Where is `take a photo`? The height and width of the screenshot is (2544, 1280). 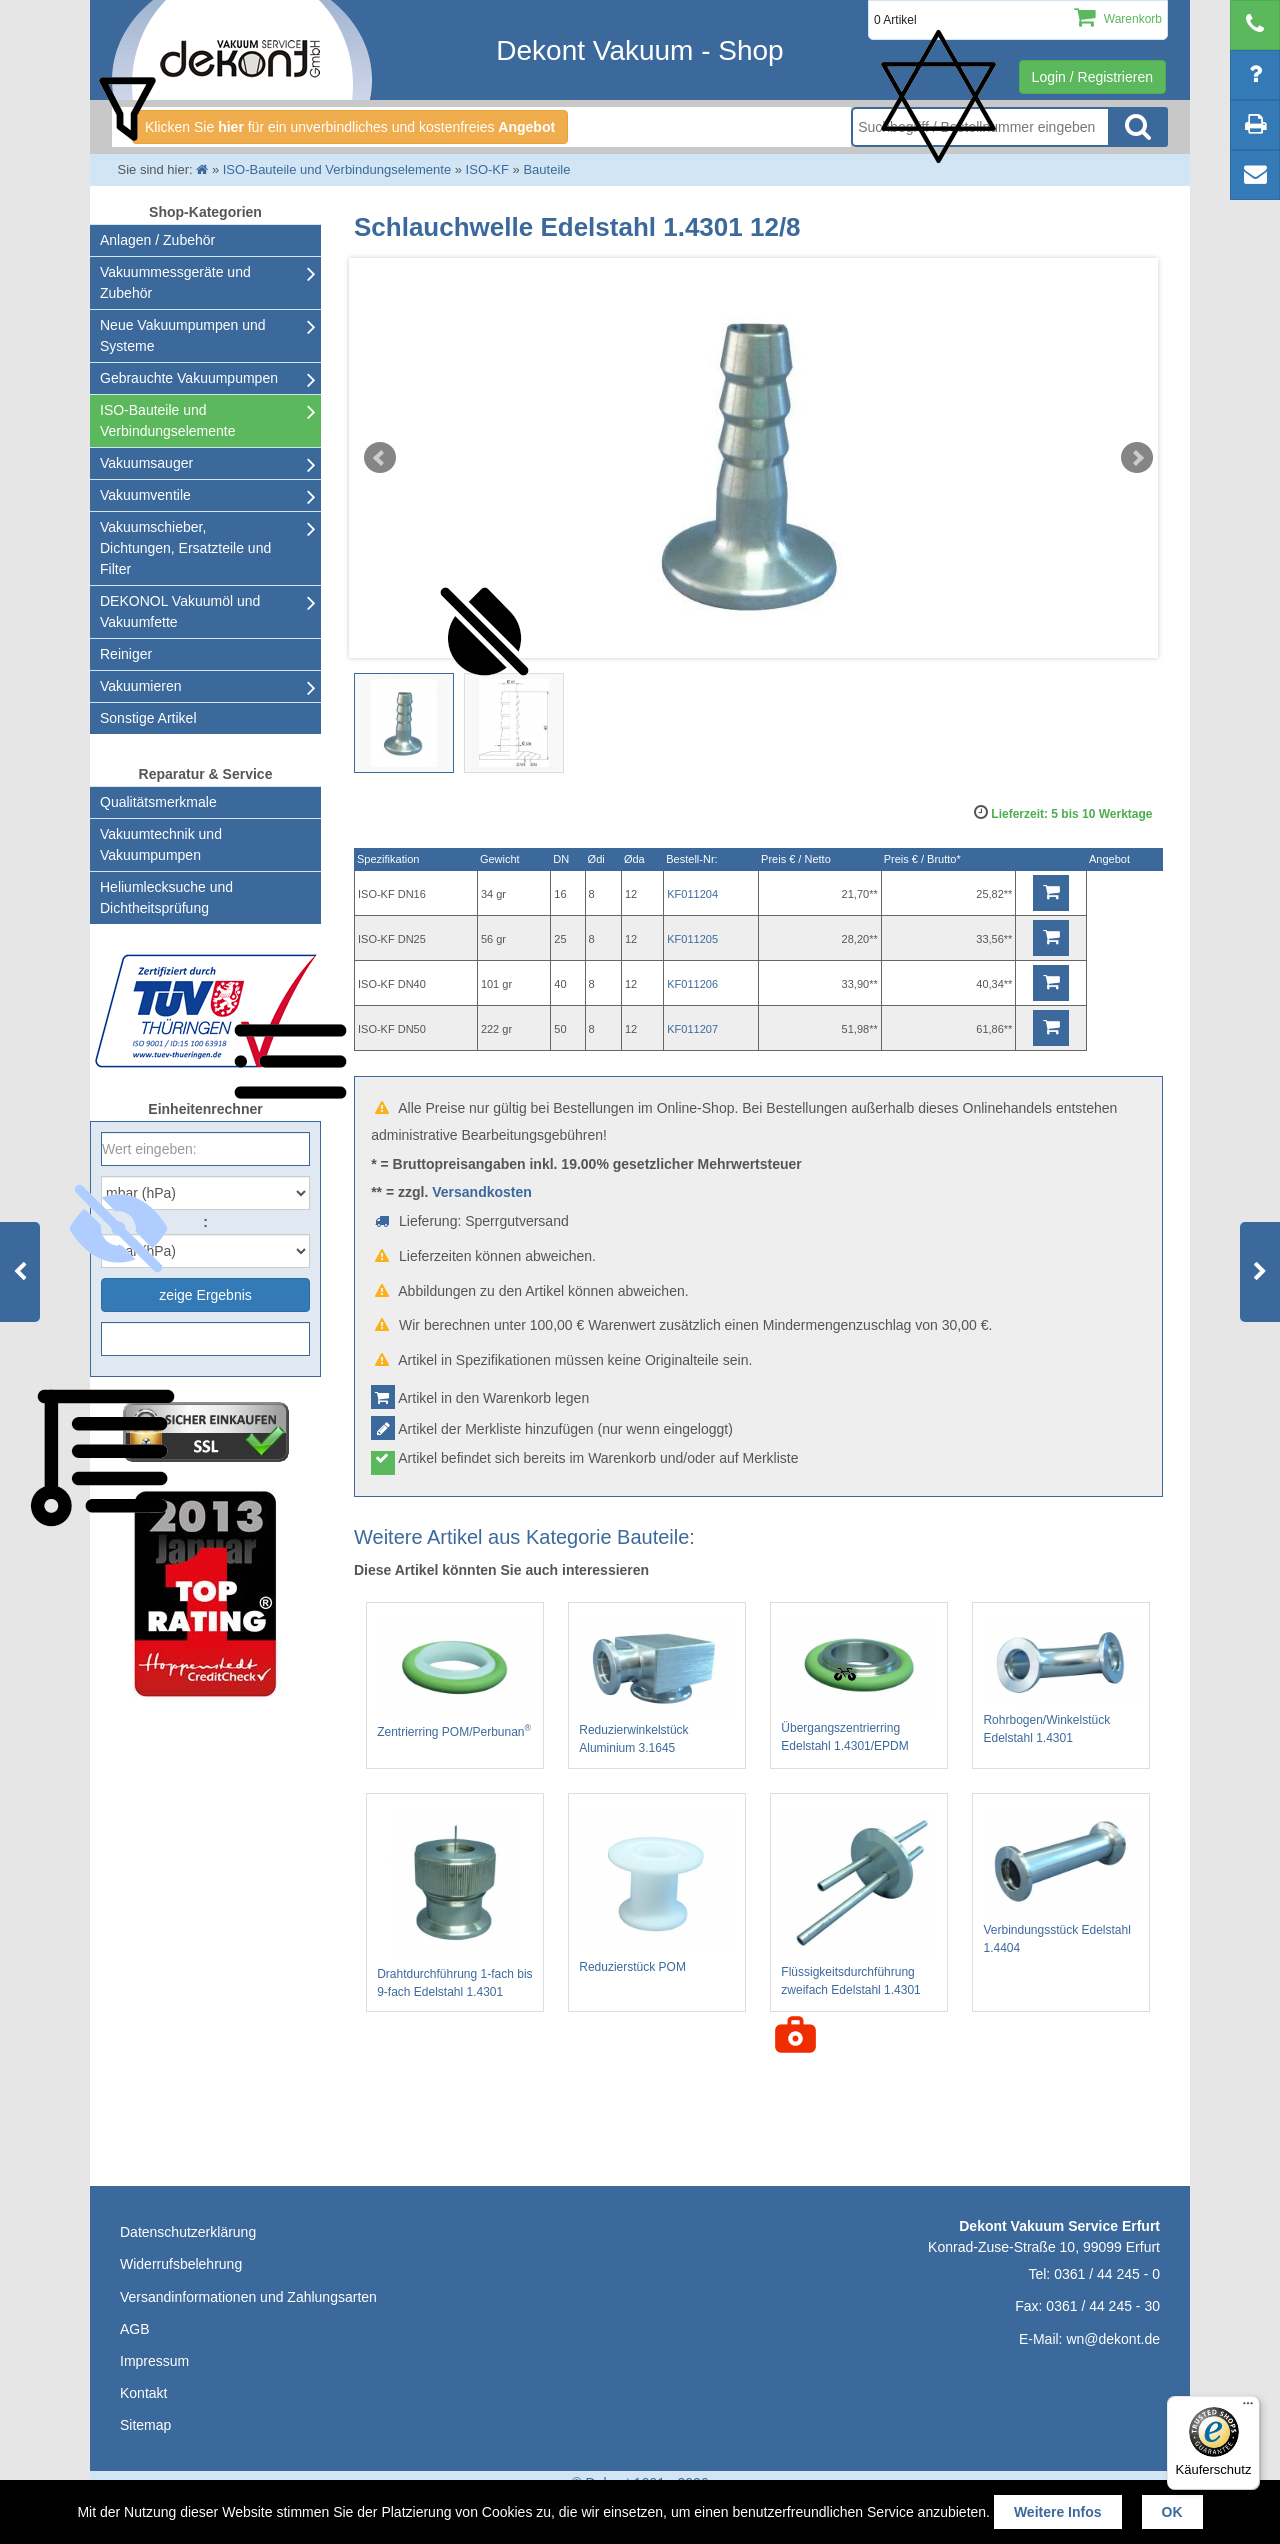 take a photo is located at coordinates (795, 2034).